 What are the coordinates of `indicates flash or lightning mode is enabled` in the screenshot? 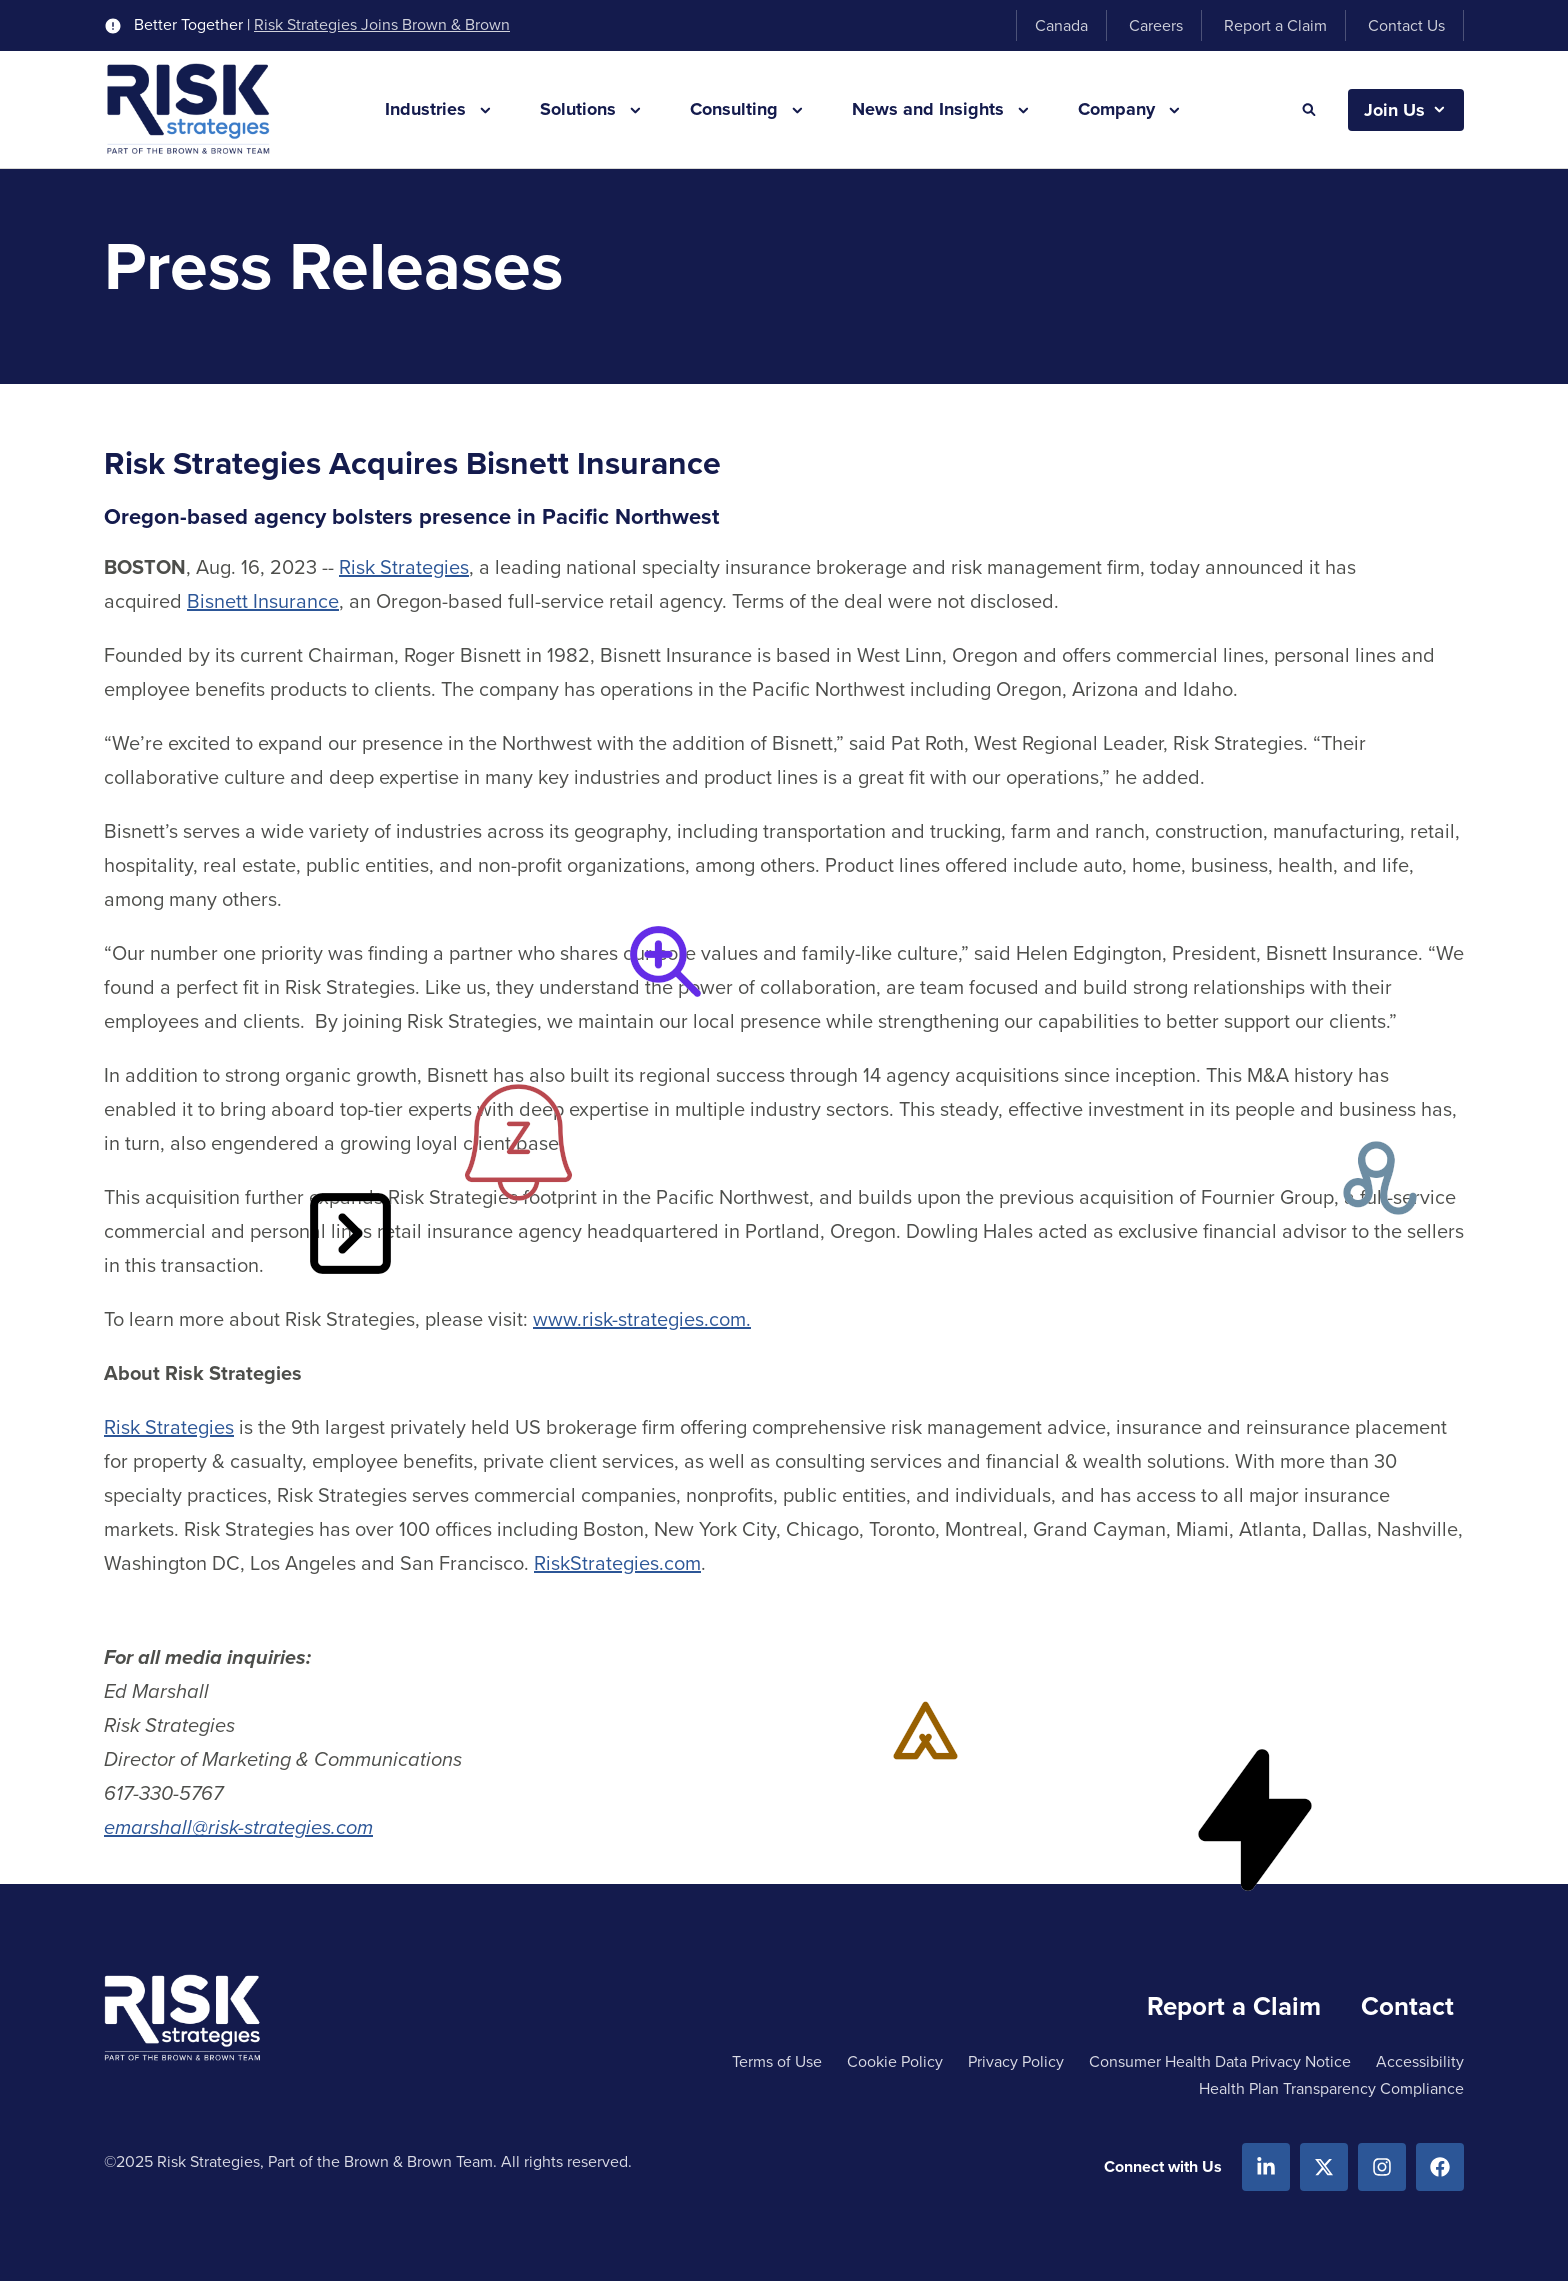 It's located at (1255, 1820).